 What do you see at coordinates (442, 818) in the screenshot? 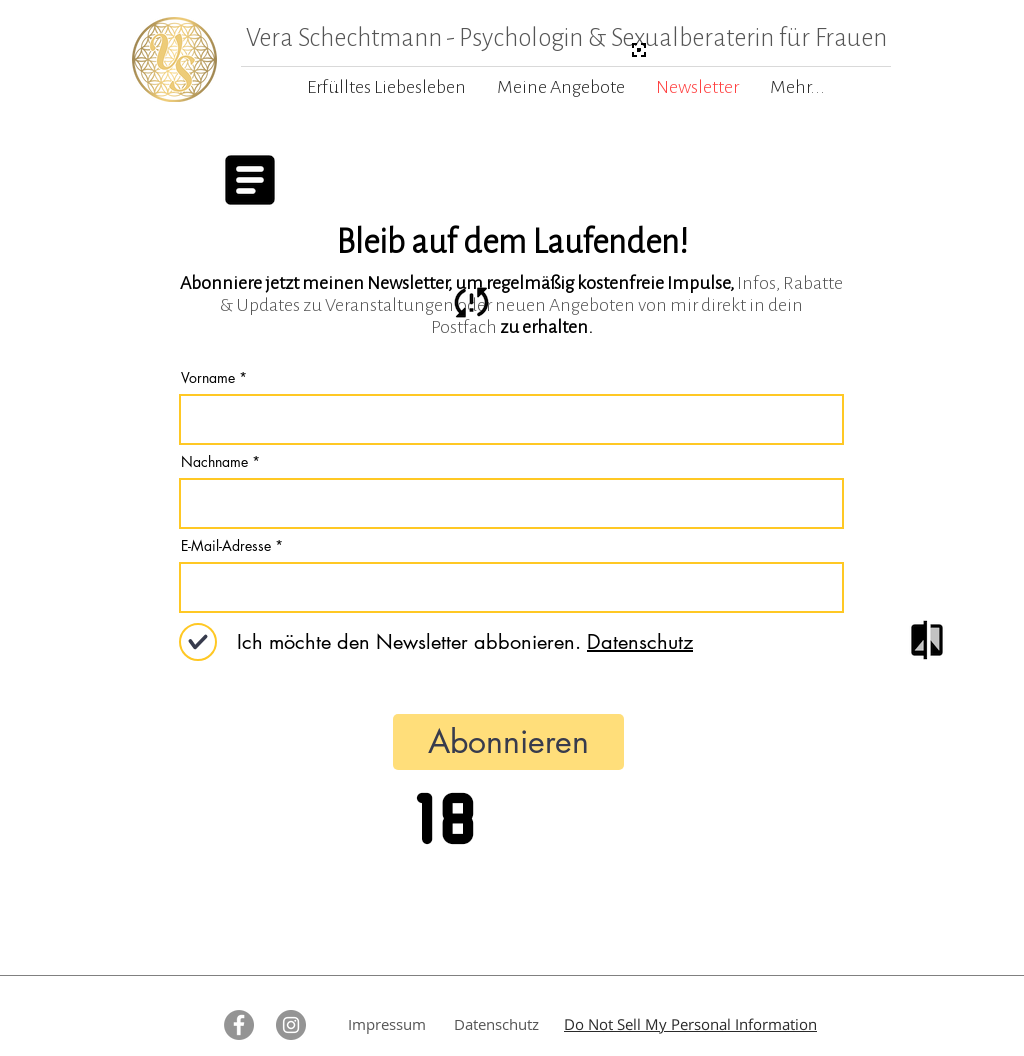
I see `indicates 18 unread notifications or items` at bounding box center [442, 818].